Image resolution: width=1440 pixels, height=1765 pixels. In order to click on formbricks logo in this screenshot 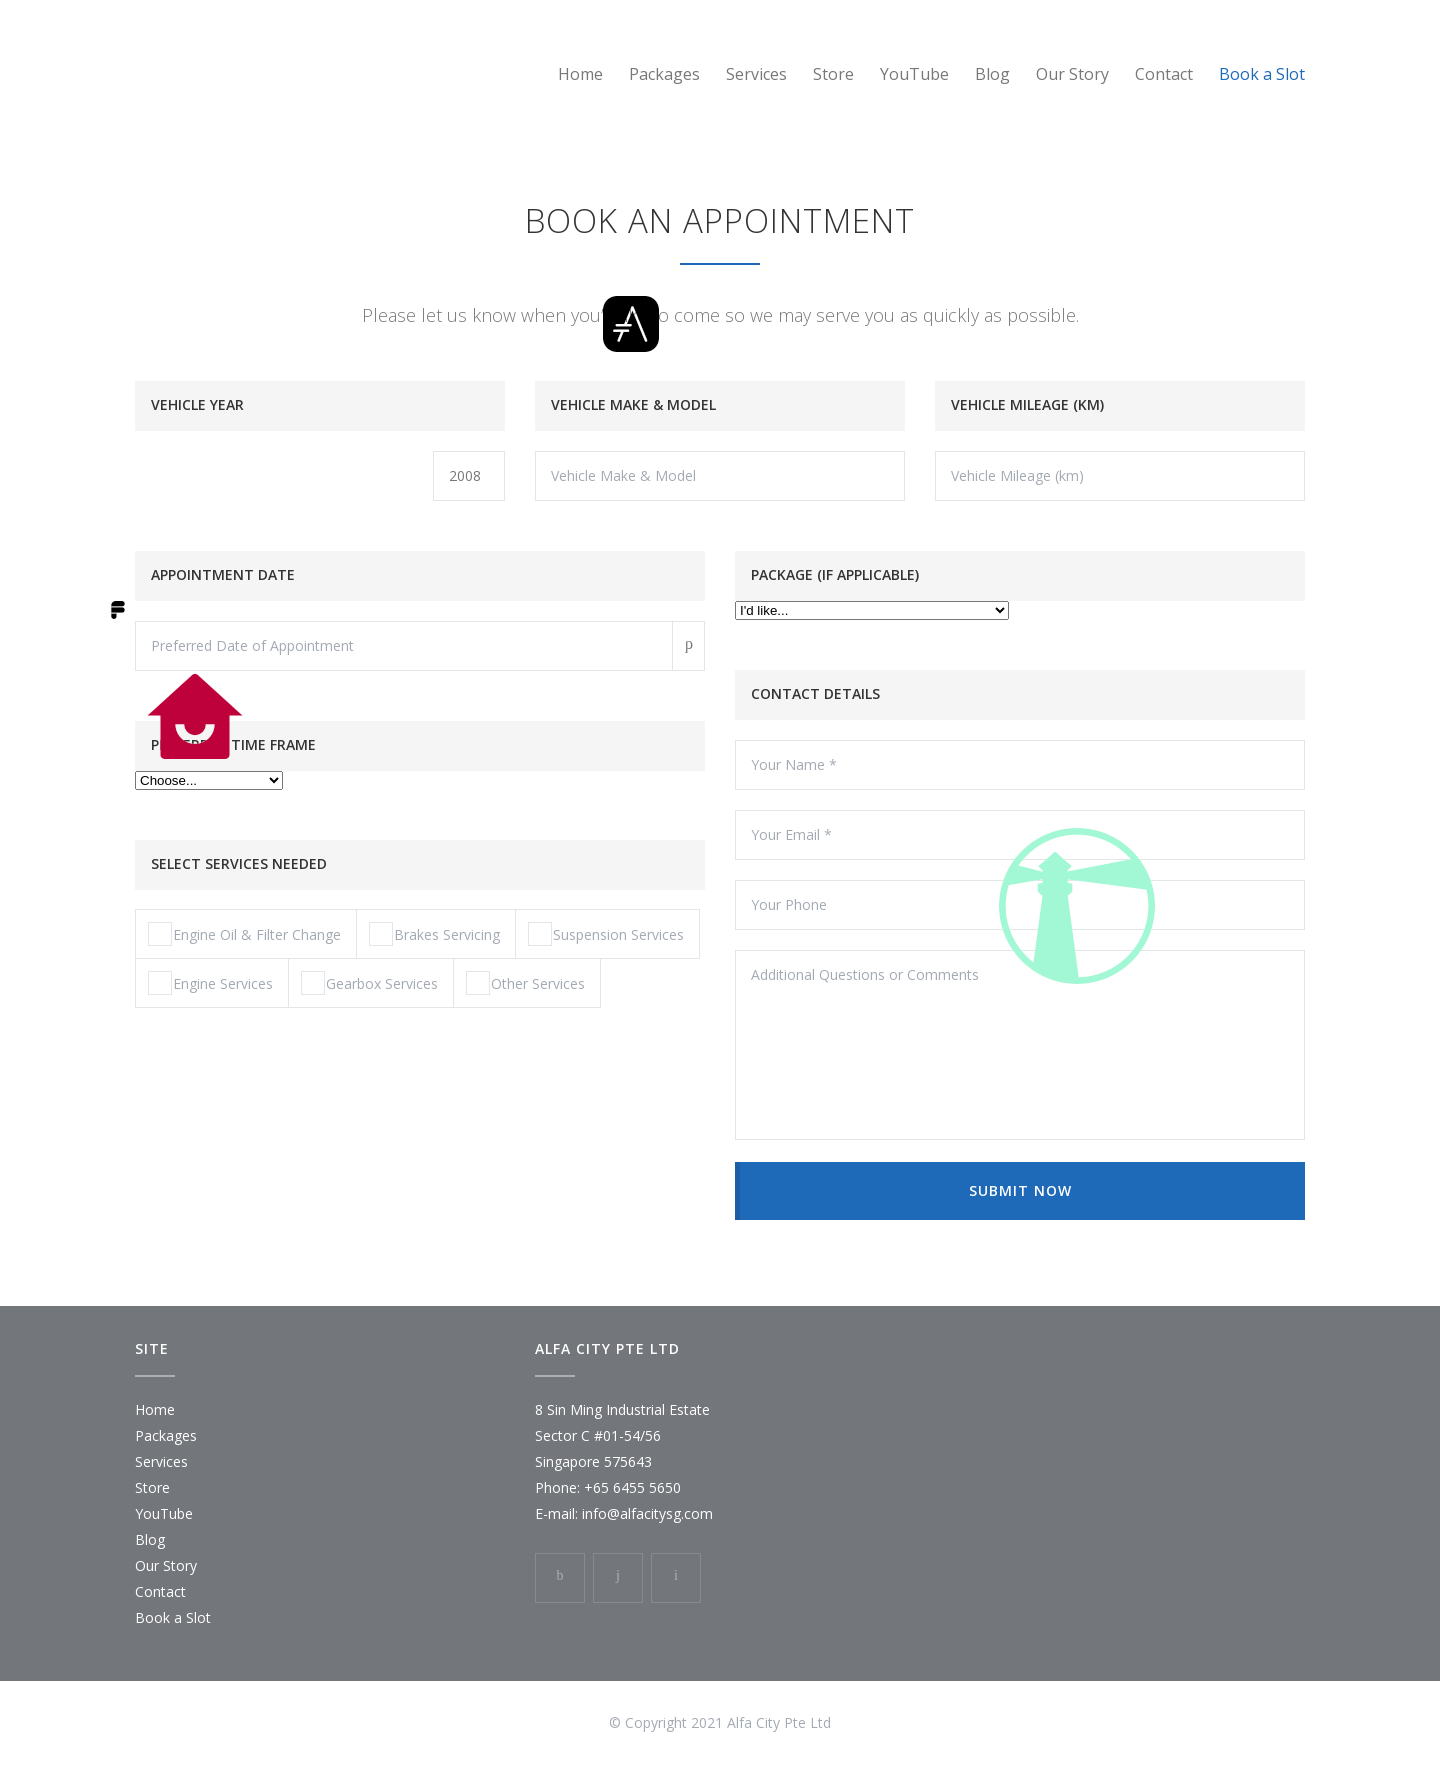, I will do `click(118, 610)`.